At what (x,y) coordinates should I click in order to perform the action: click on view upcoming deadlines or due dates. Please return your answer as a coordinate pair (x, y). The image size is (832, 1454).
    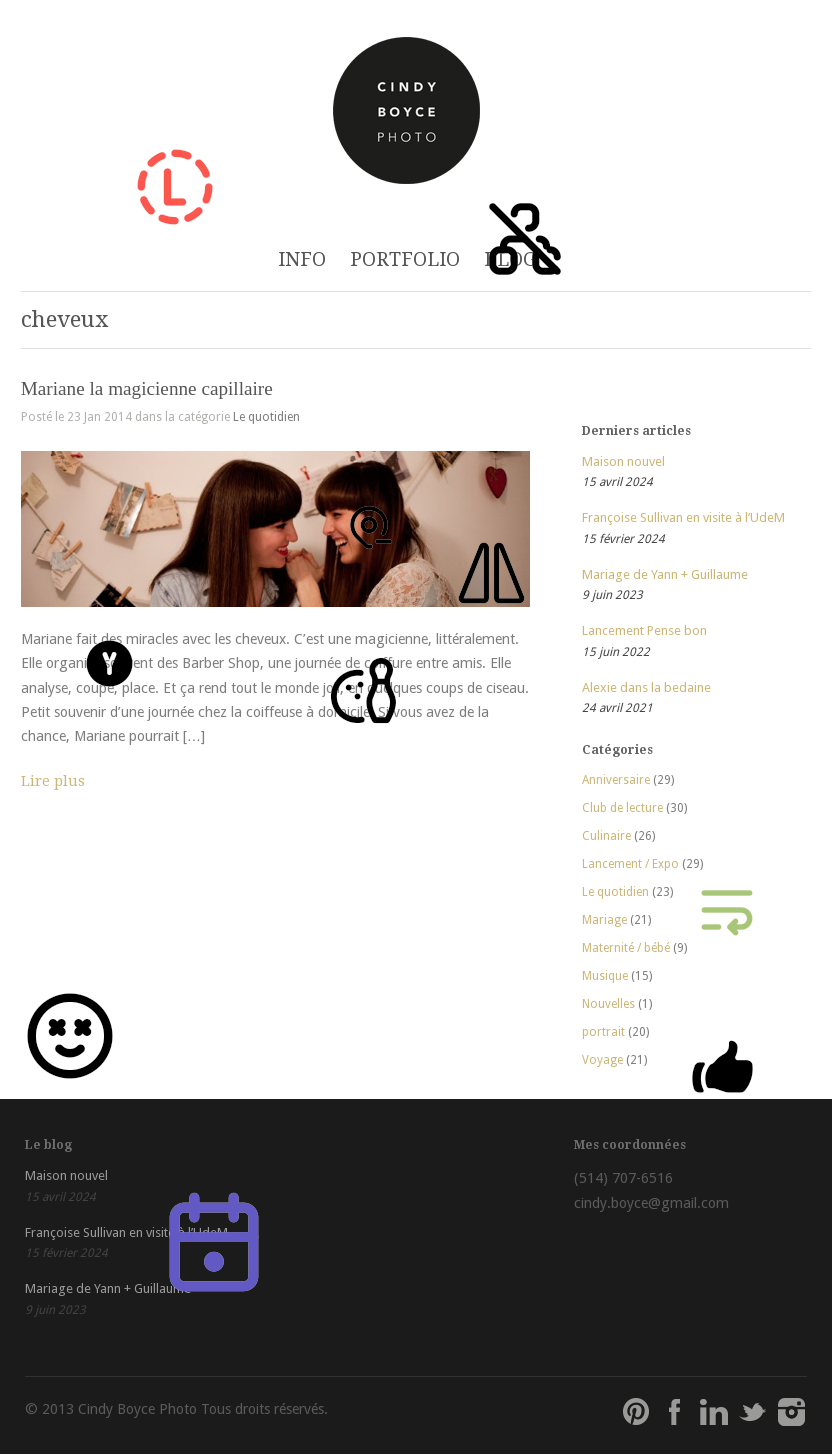
    Looking at the image, I should click on (214, 1242).